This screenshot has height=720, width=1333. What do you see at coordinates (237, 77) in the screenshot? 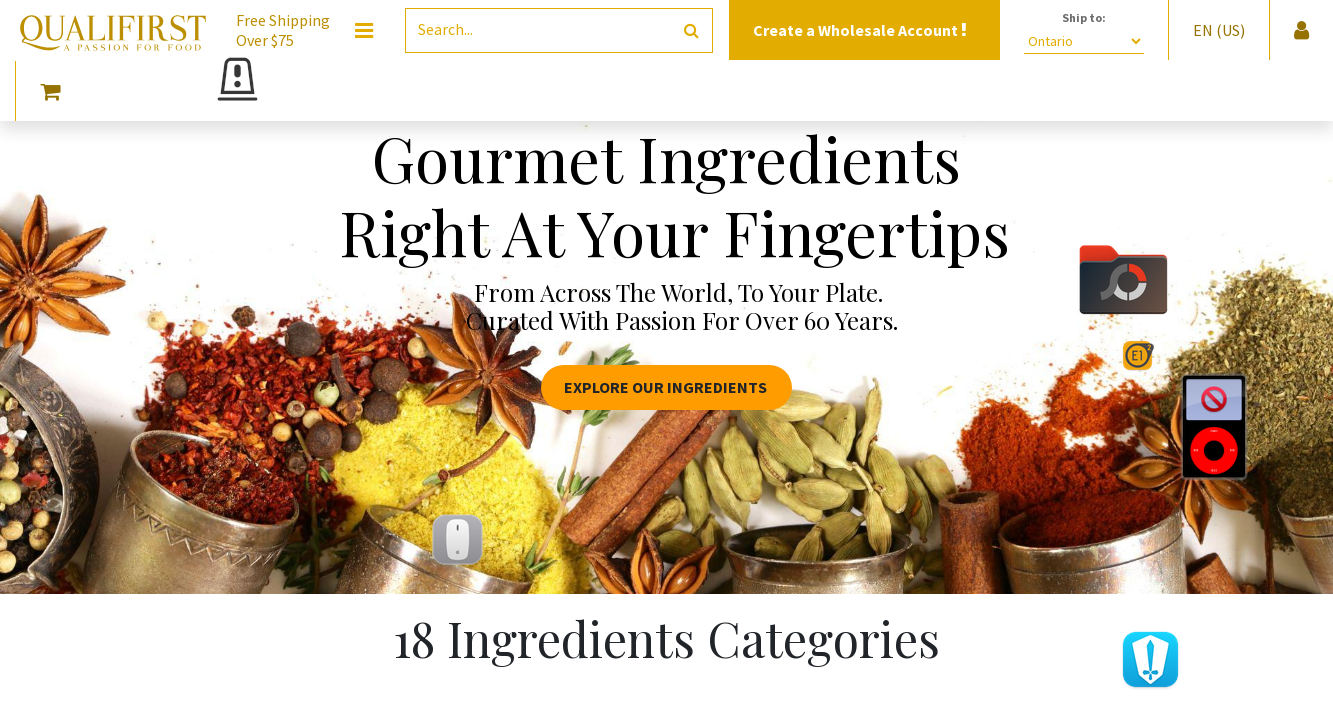
I see `indicates a system error or crash report` at bounding box center [237, 77].